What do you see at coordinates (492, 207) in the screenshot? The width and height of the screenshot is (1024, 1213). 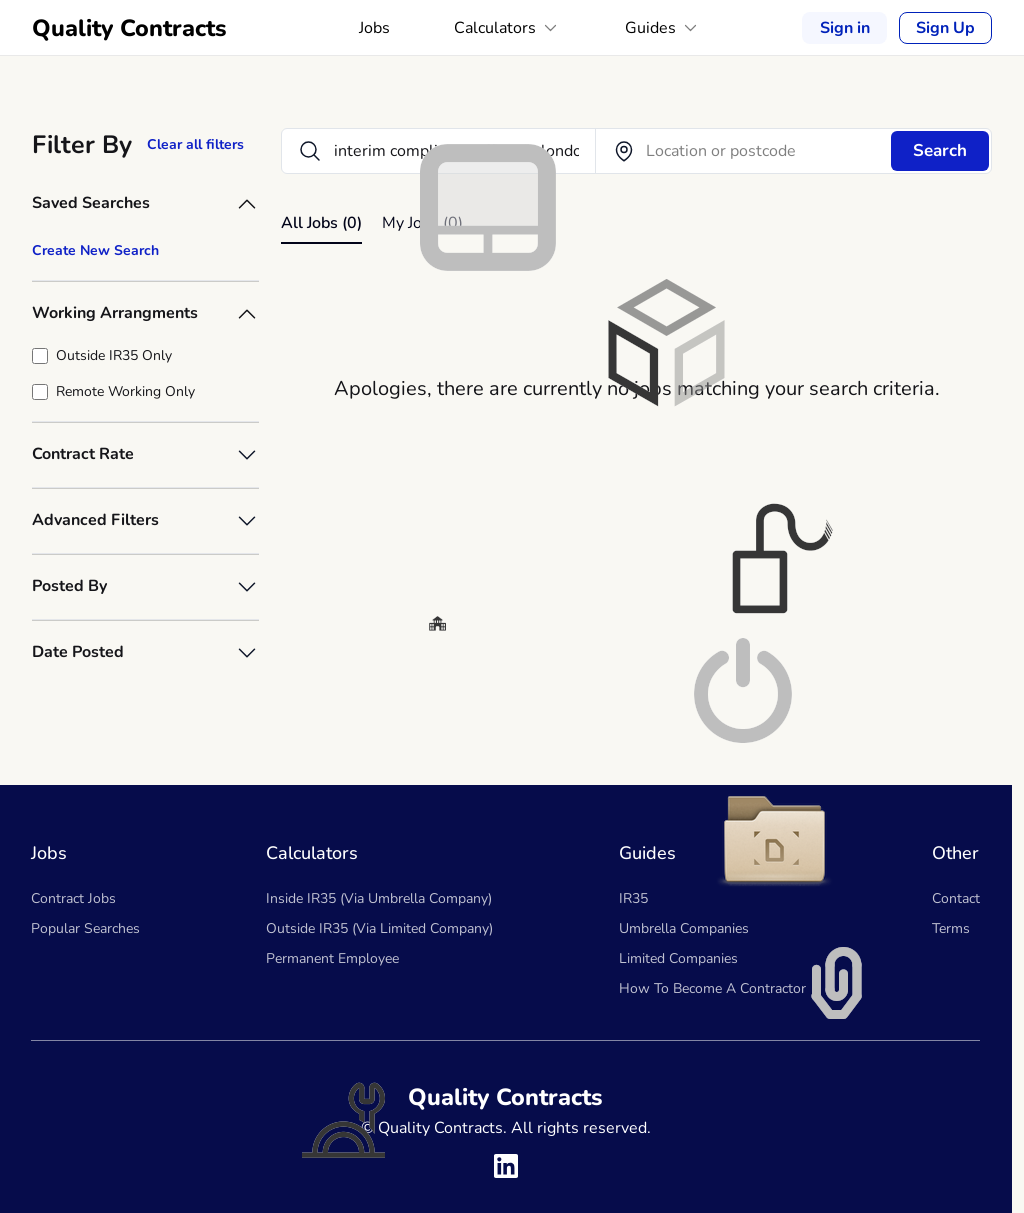 I see `touchpad input device settings` at bounding box center [492, 207].